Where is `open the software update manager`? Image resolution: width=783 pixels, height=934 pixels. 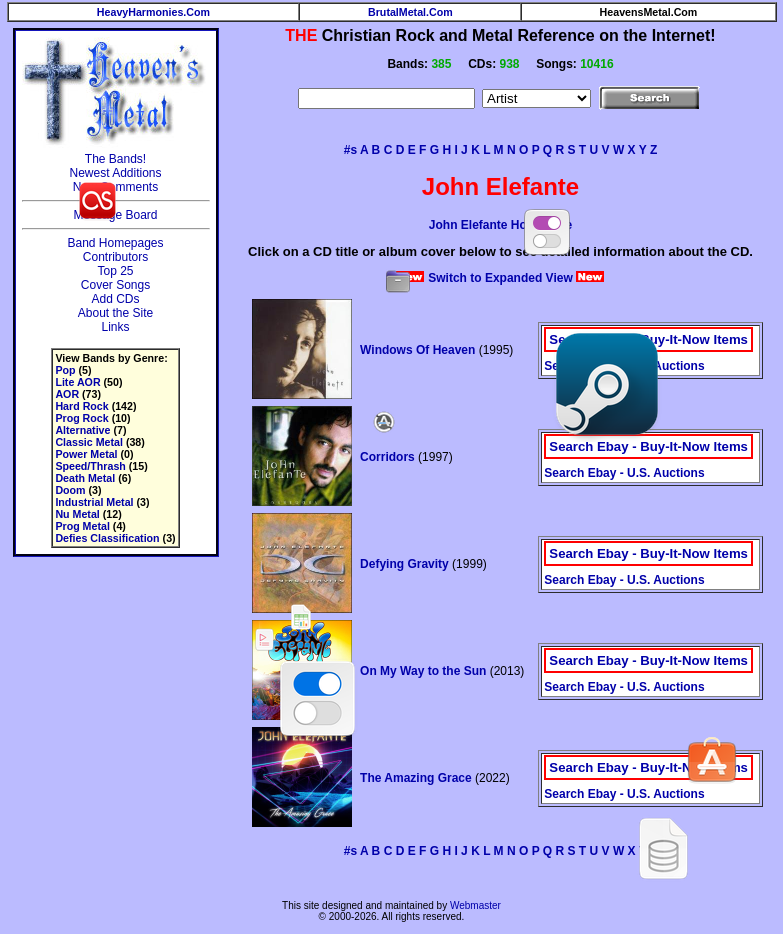 open the software update manager is located at coordinates (384, 422).